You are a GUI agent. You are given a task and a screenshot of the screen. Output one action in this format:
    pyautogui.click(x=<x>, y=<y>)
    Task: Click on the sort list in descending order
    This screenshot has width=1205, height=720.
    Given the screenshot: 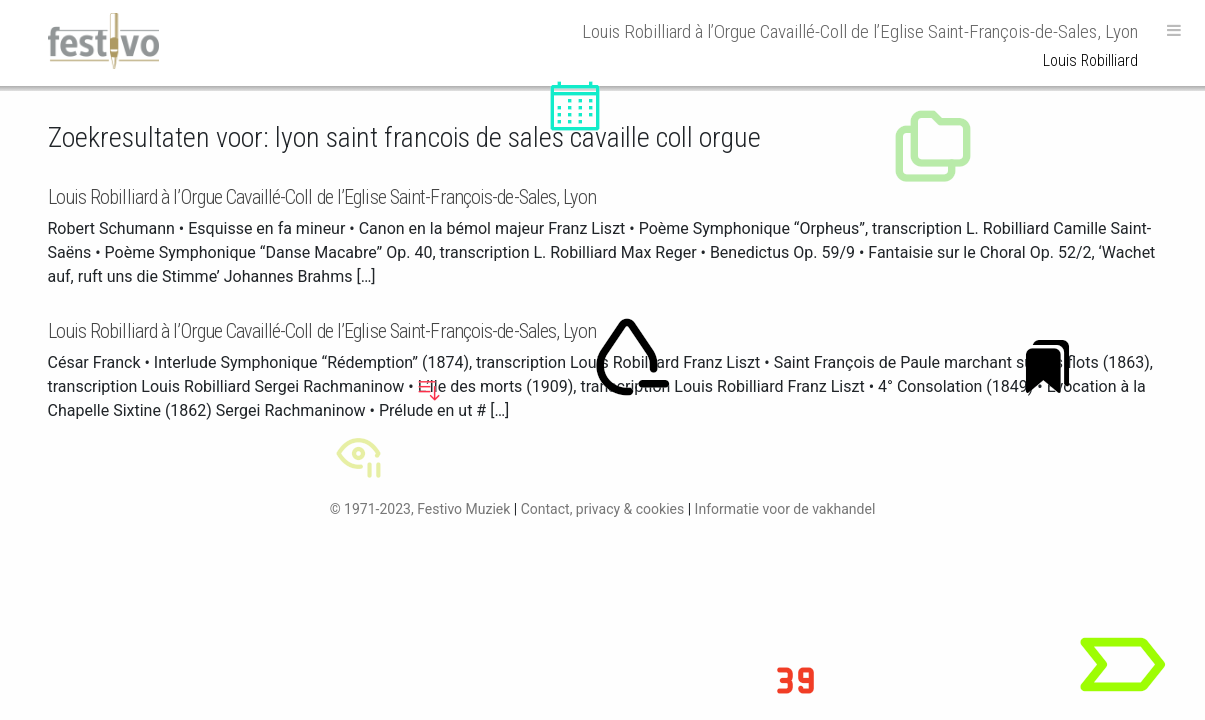 What is the action you would take?
    pyautogui.click(x=429, y=390)
    